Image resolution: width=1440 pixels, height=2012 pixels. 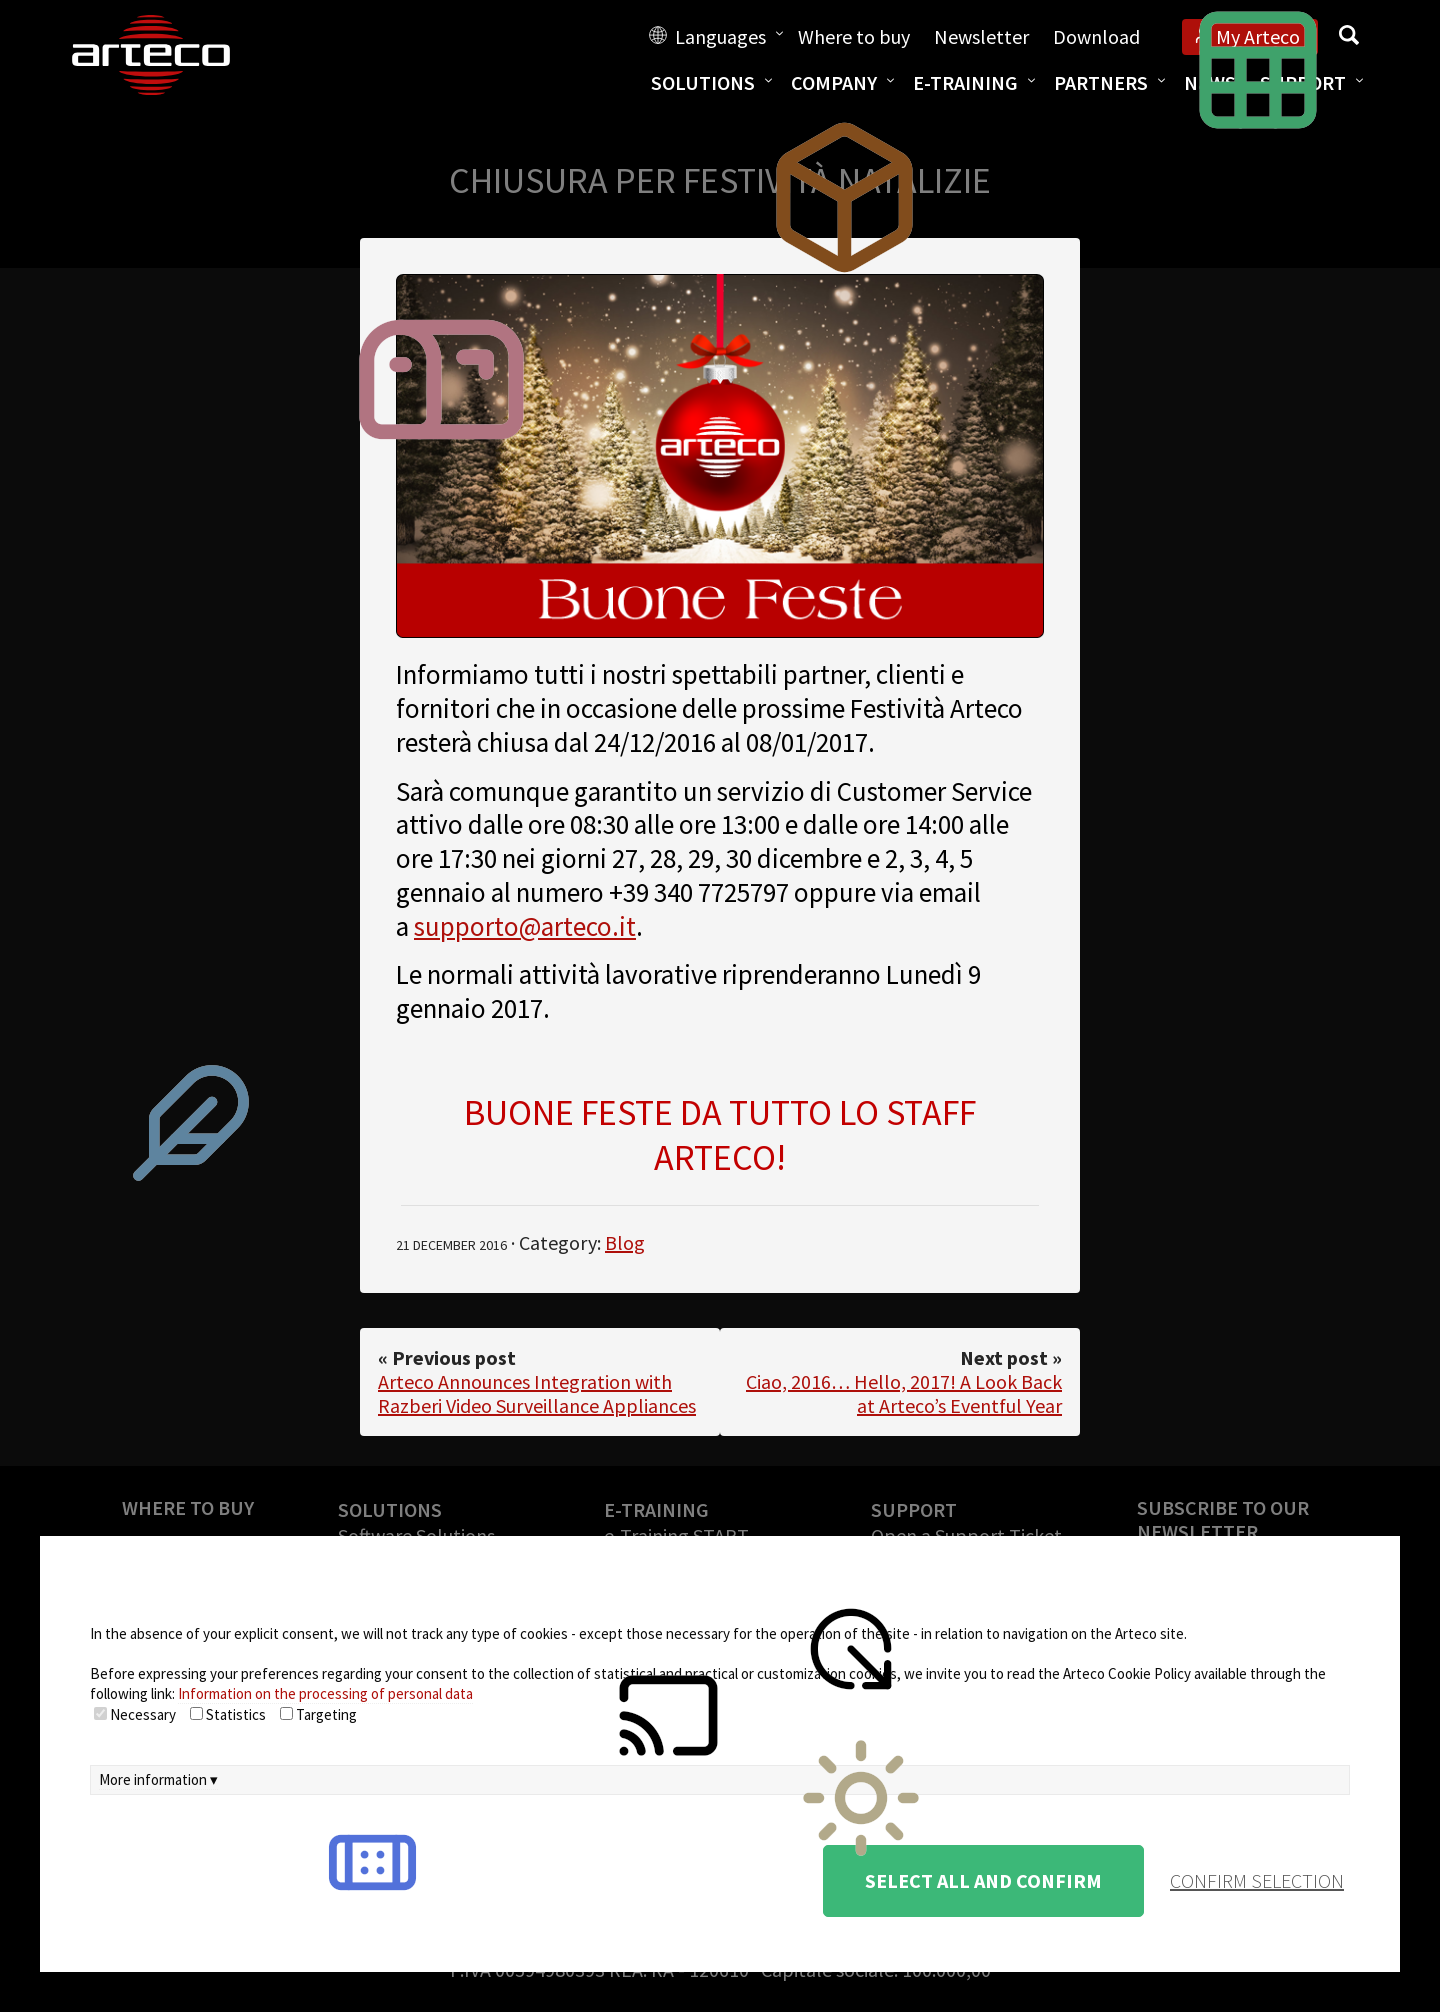 I want to click on compose a new message or post, so click(x=191, y=1123).